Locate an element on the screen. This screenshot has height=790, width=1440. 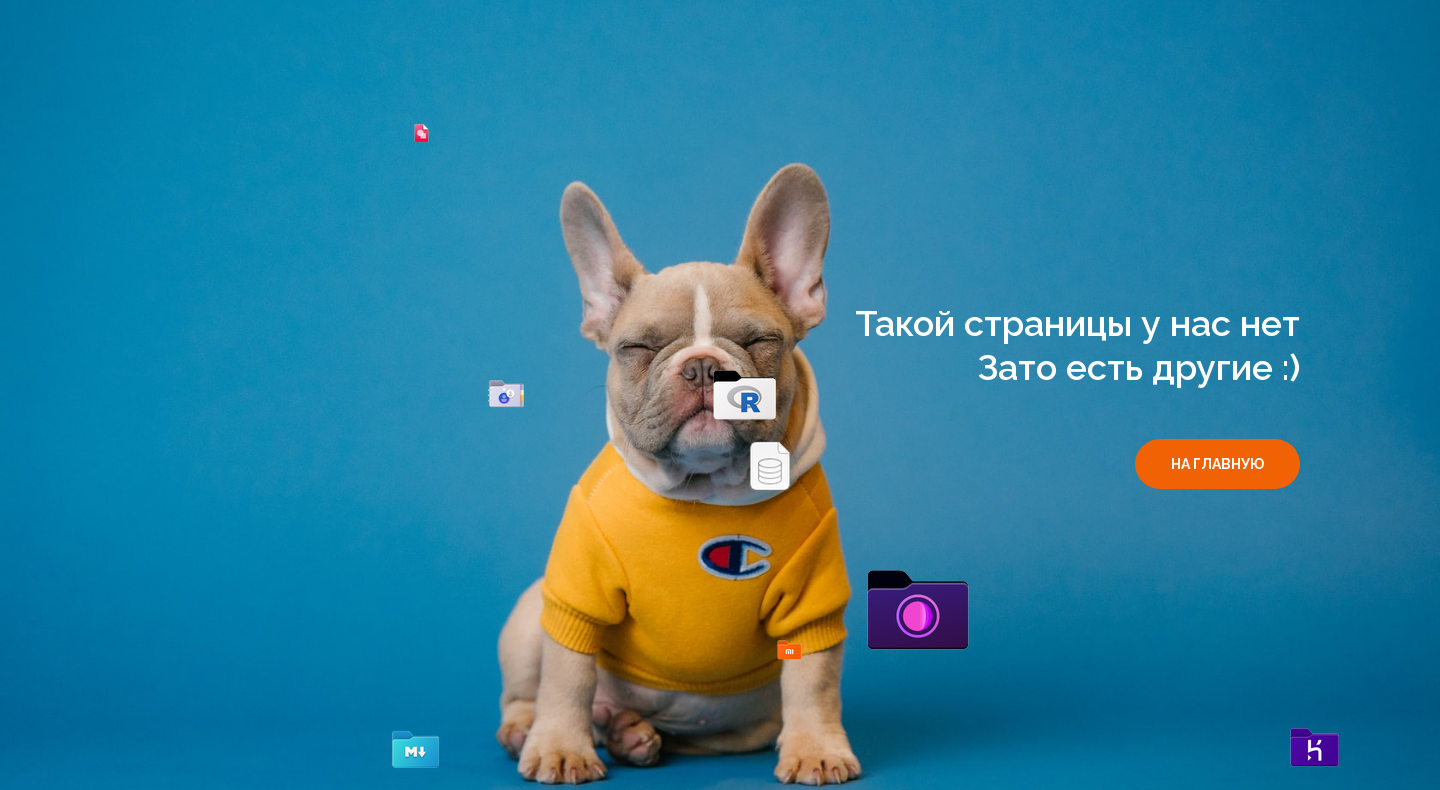
open microsoft contacts folder is located at coordinates (506, 394).